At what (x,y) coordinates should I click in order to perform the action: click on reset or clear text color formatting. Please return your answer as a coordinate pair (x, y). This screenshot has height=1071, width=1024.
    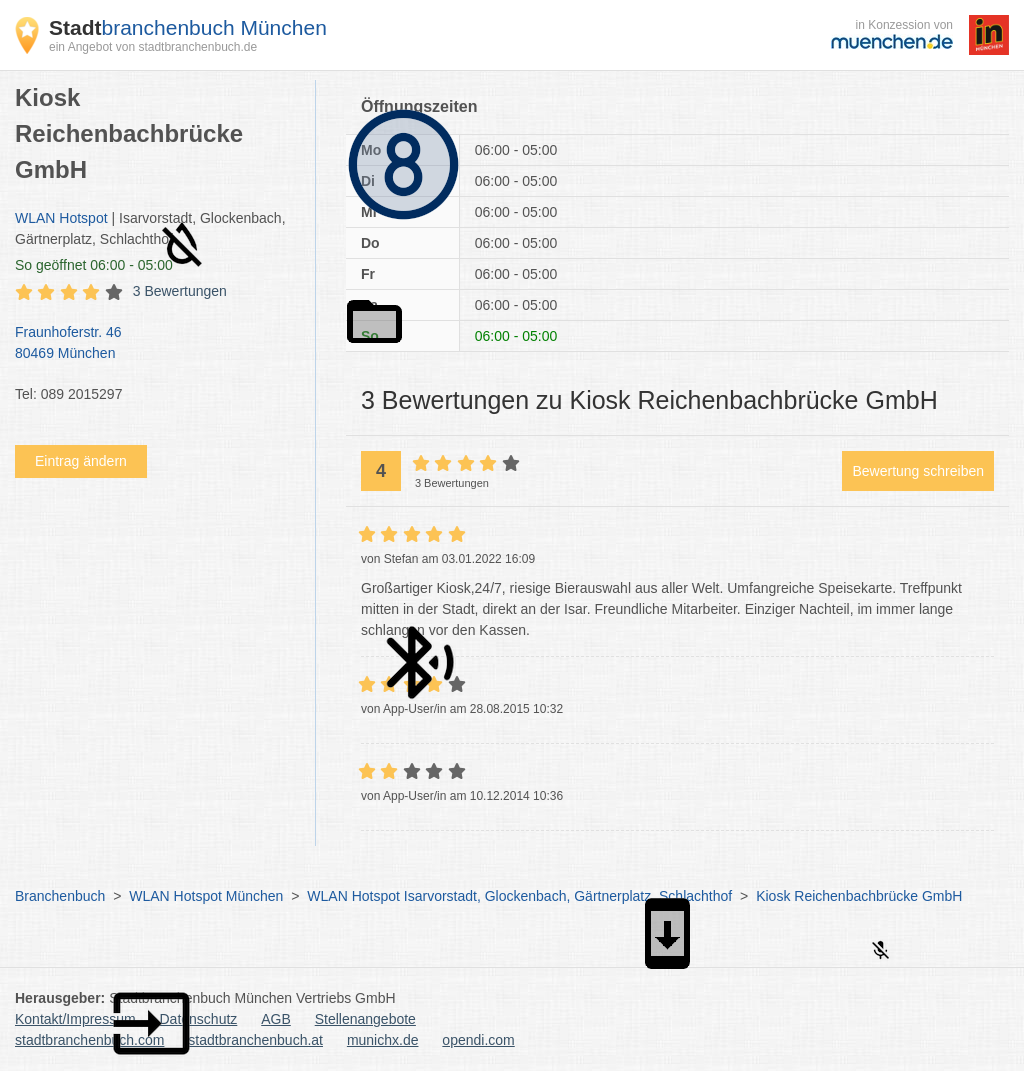
    Looking at the image, I should click on (182, 244).